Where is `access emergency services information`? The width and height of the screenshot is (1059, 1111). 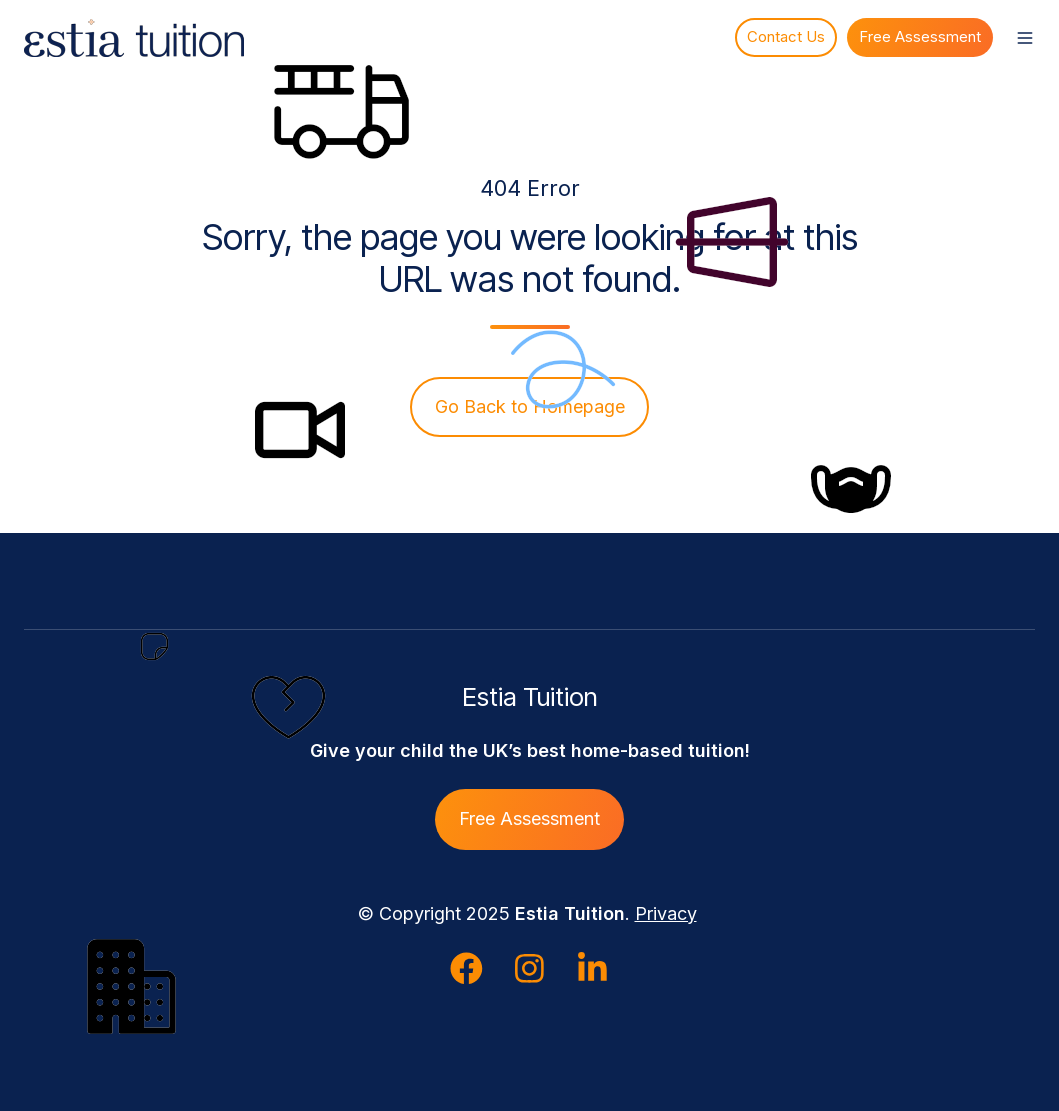 access emergency services information is located at coordinates (337, 105).